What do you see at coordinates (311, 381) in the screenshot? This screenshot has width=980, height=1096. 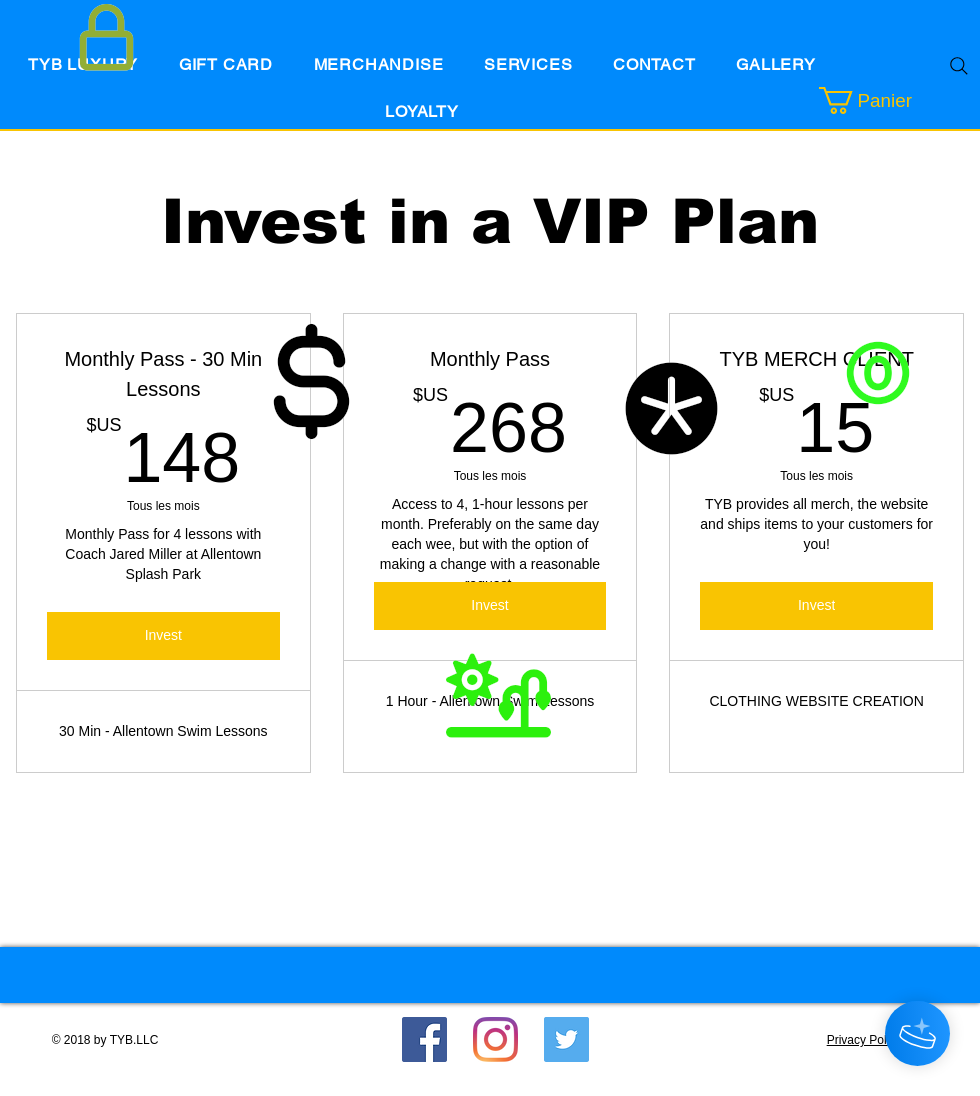 I see `view account balance or financial information` at bounding box center [311, 381].